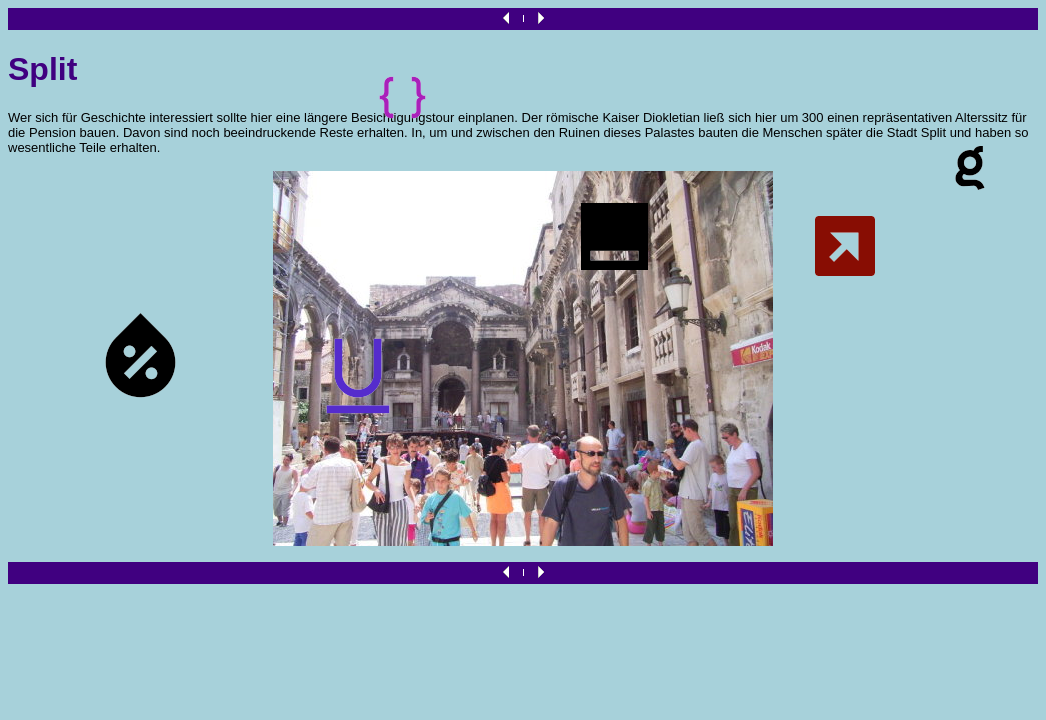  What do you see at coordinates (970, 168) in the screenshot?
I see `open Kagi search engine` at bounding box center [970, 168].